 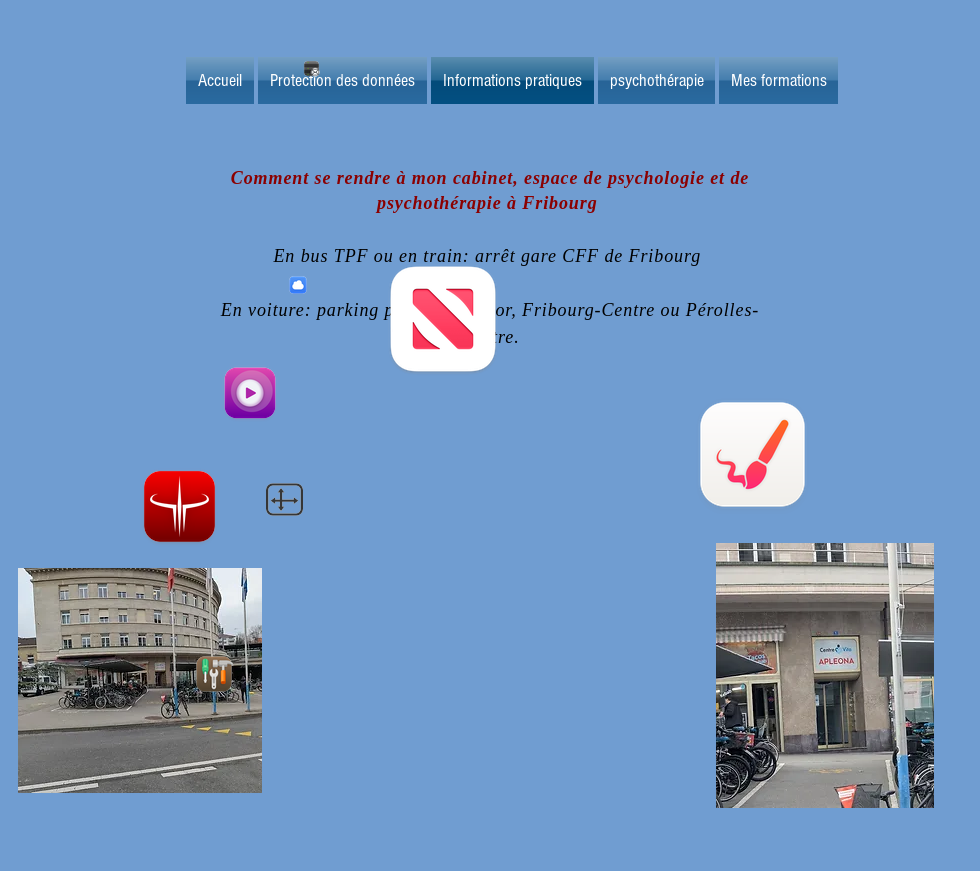 I want to click on open workbench or developer tools app, so click(x=214, y=674).